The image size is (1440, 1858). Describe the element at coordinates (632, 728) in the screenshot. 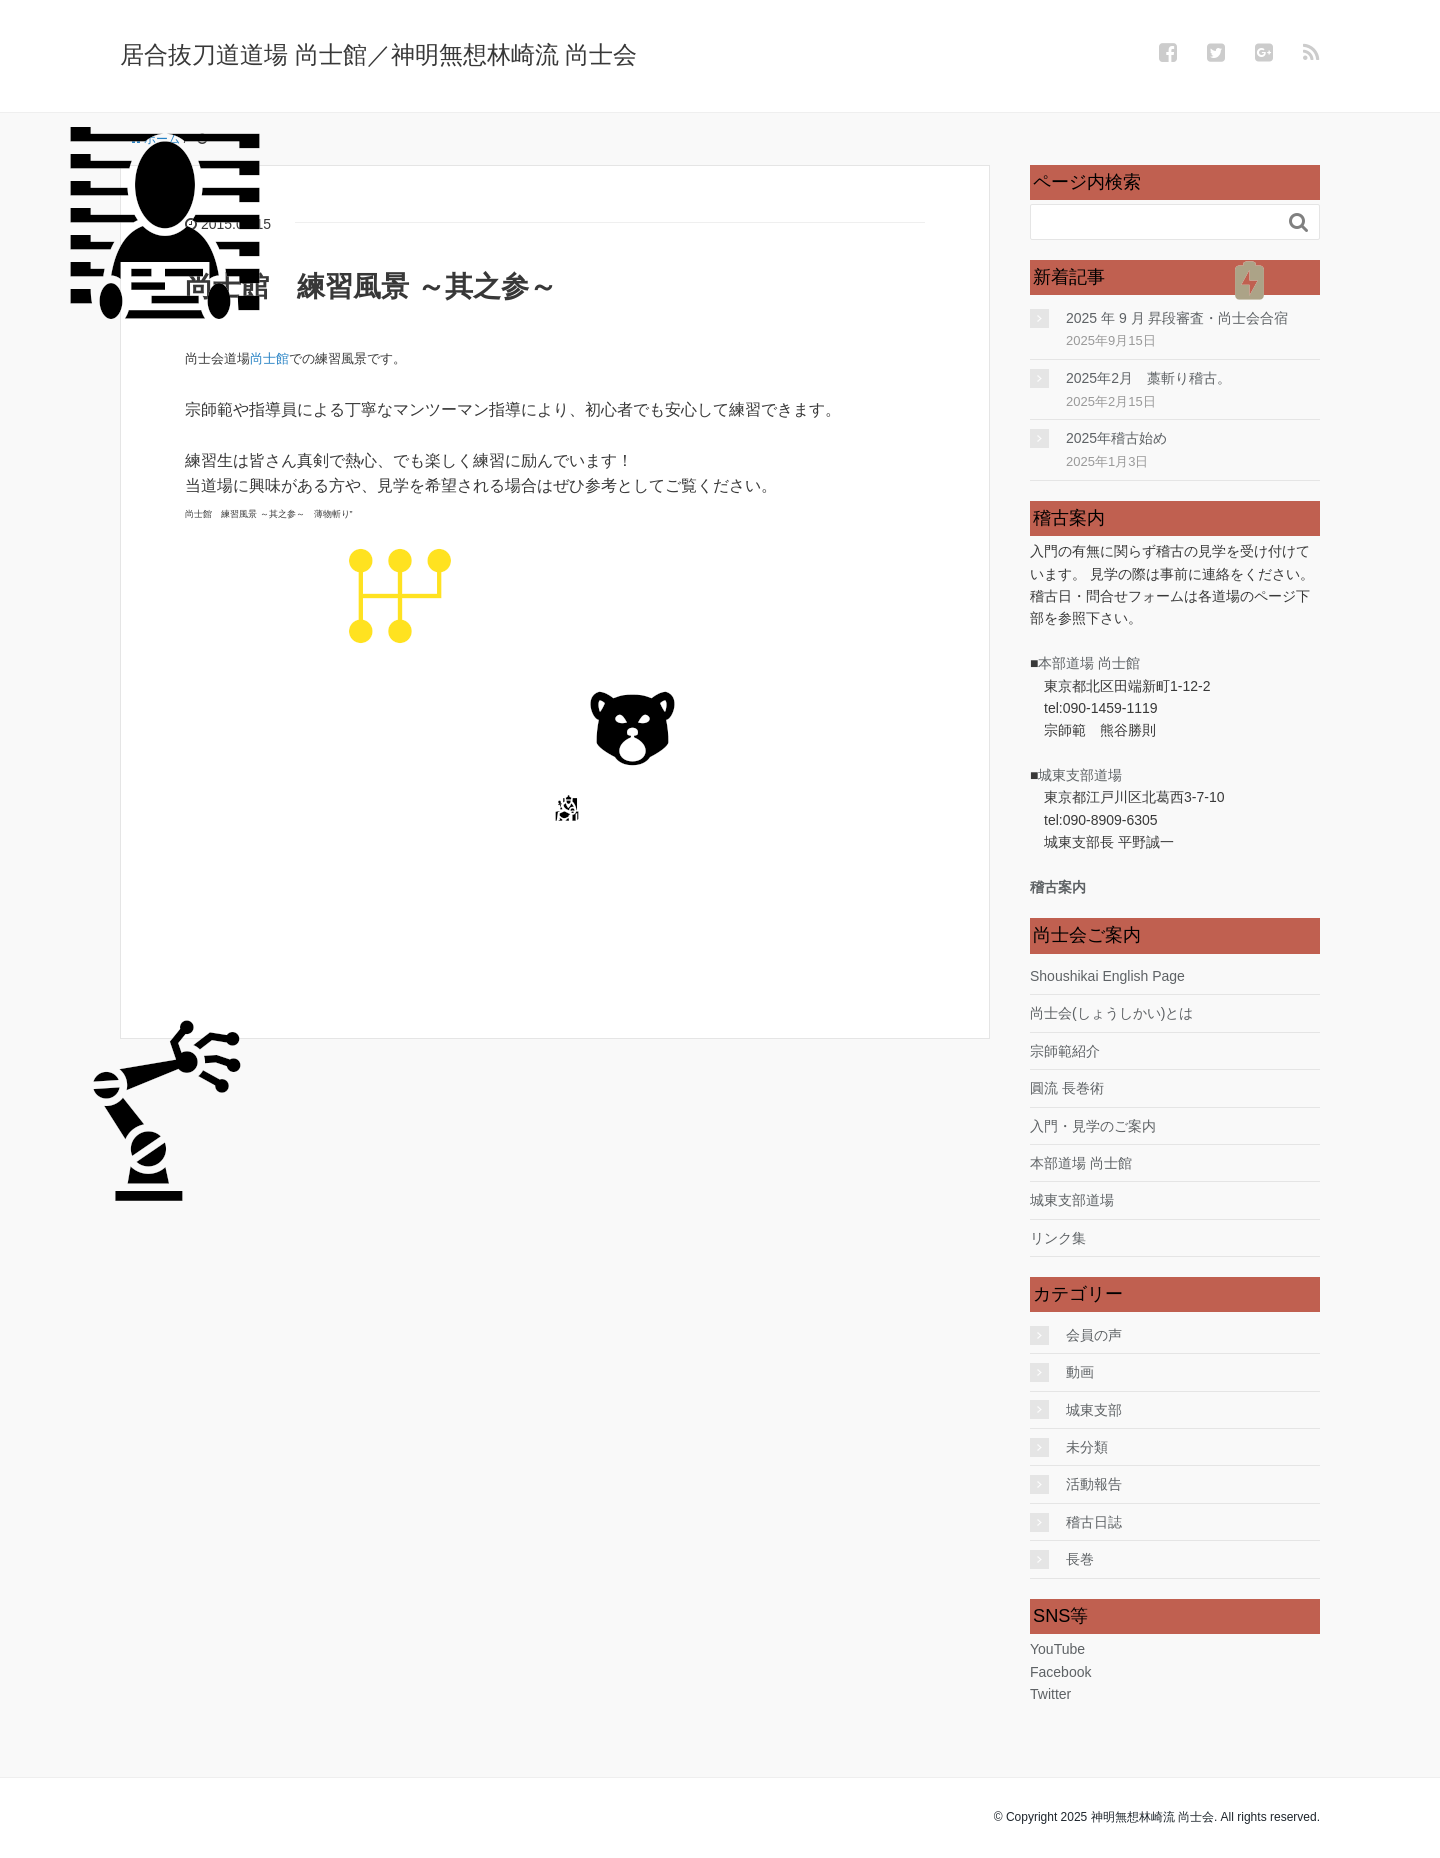

I see `represents a bear character or avatar in a game` at that location.